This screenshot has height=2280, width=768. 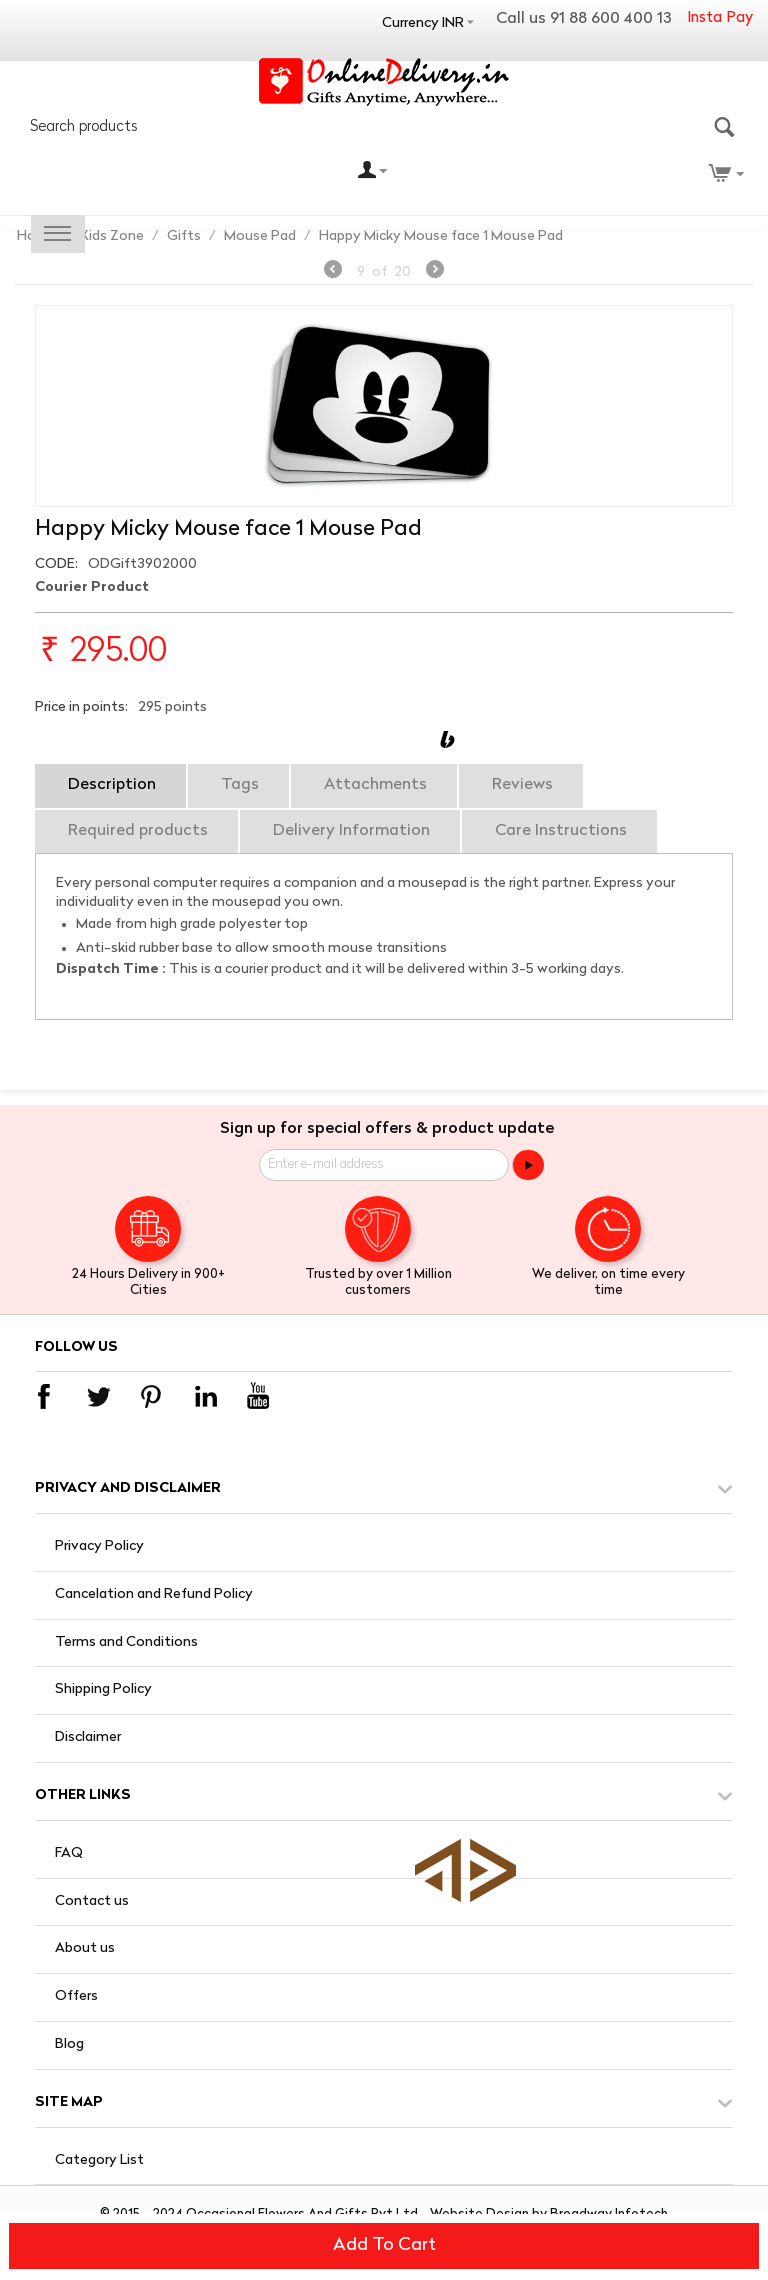 I want to click on open boosty creator platform, so click(x=447, y=739).